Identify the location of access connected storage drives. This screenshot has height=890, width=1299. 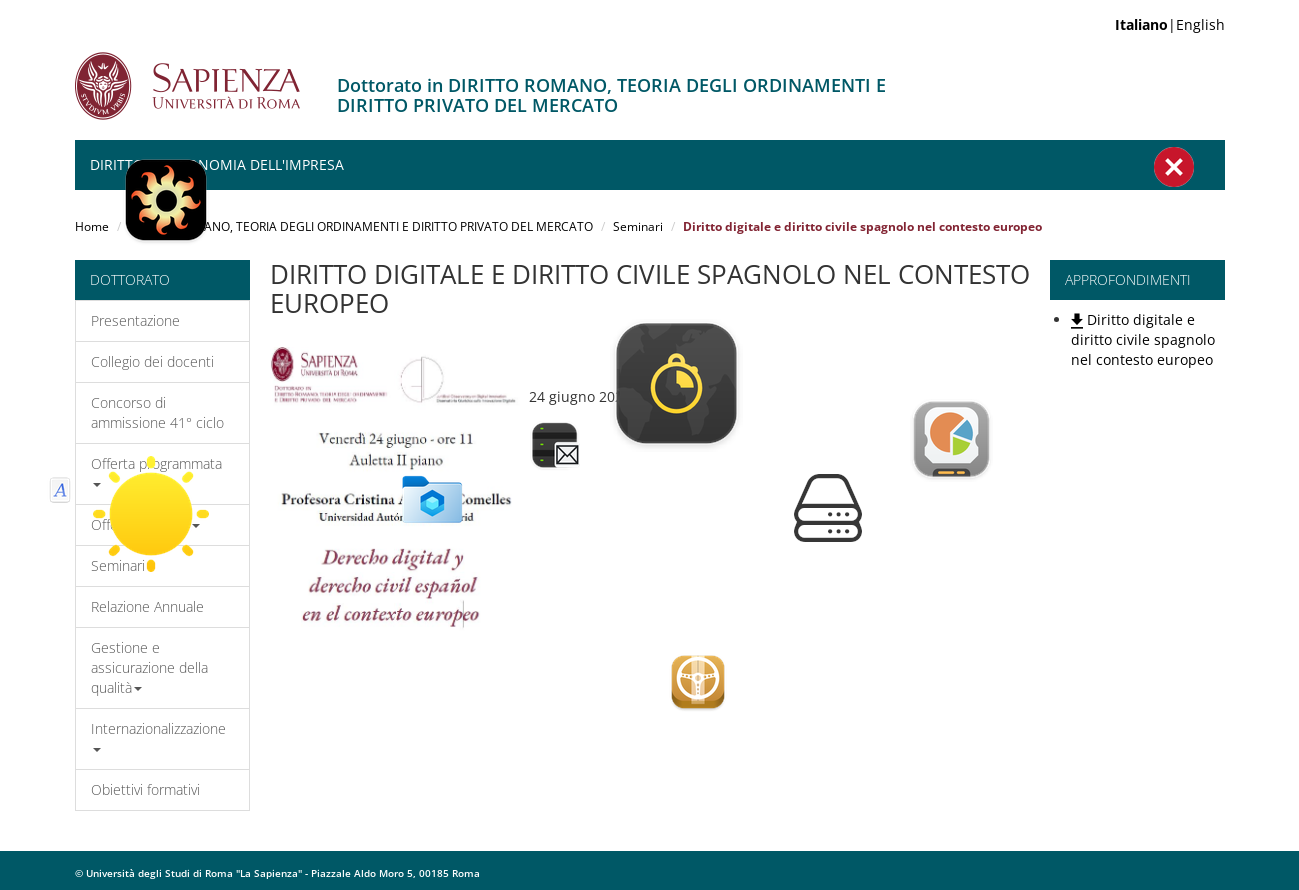
(828, 508).